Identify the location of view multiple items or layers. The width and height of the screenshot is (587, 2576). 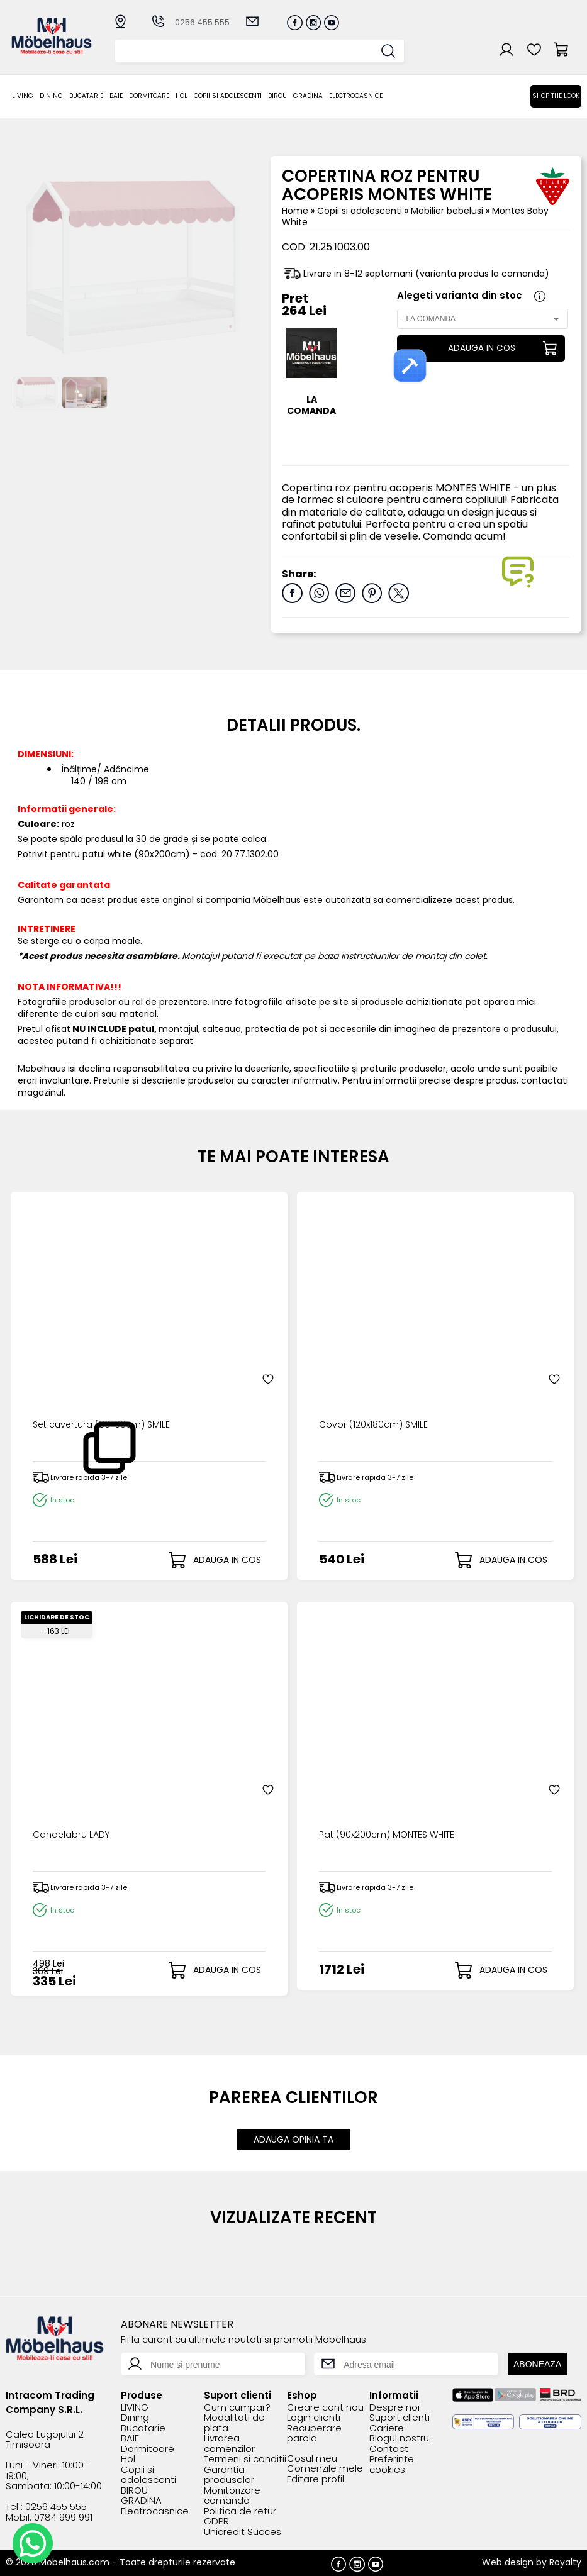
(109, 1448).